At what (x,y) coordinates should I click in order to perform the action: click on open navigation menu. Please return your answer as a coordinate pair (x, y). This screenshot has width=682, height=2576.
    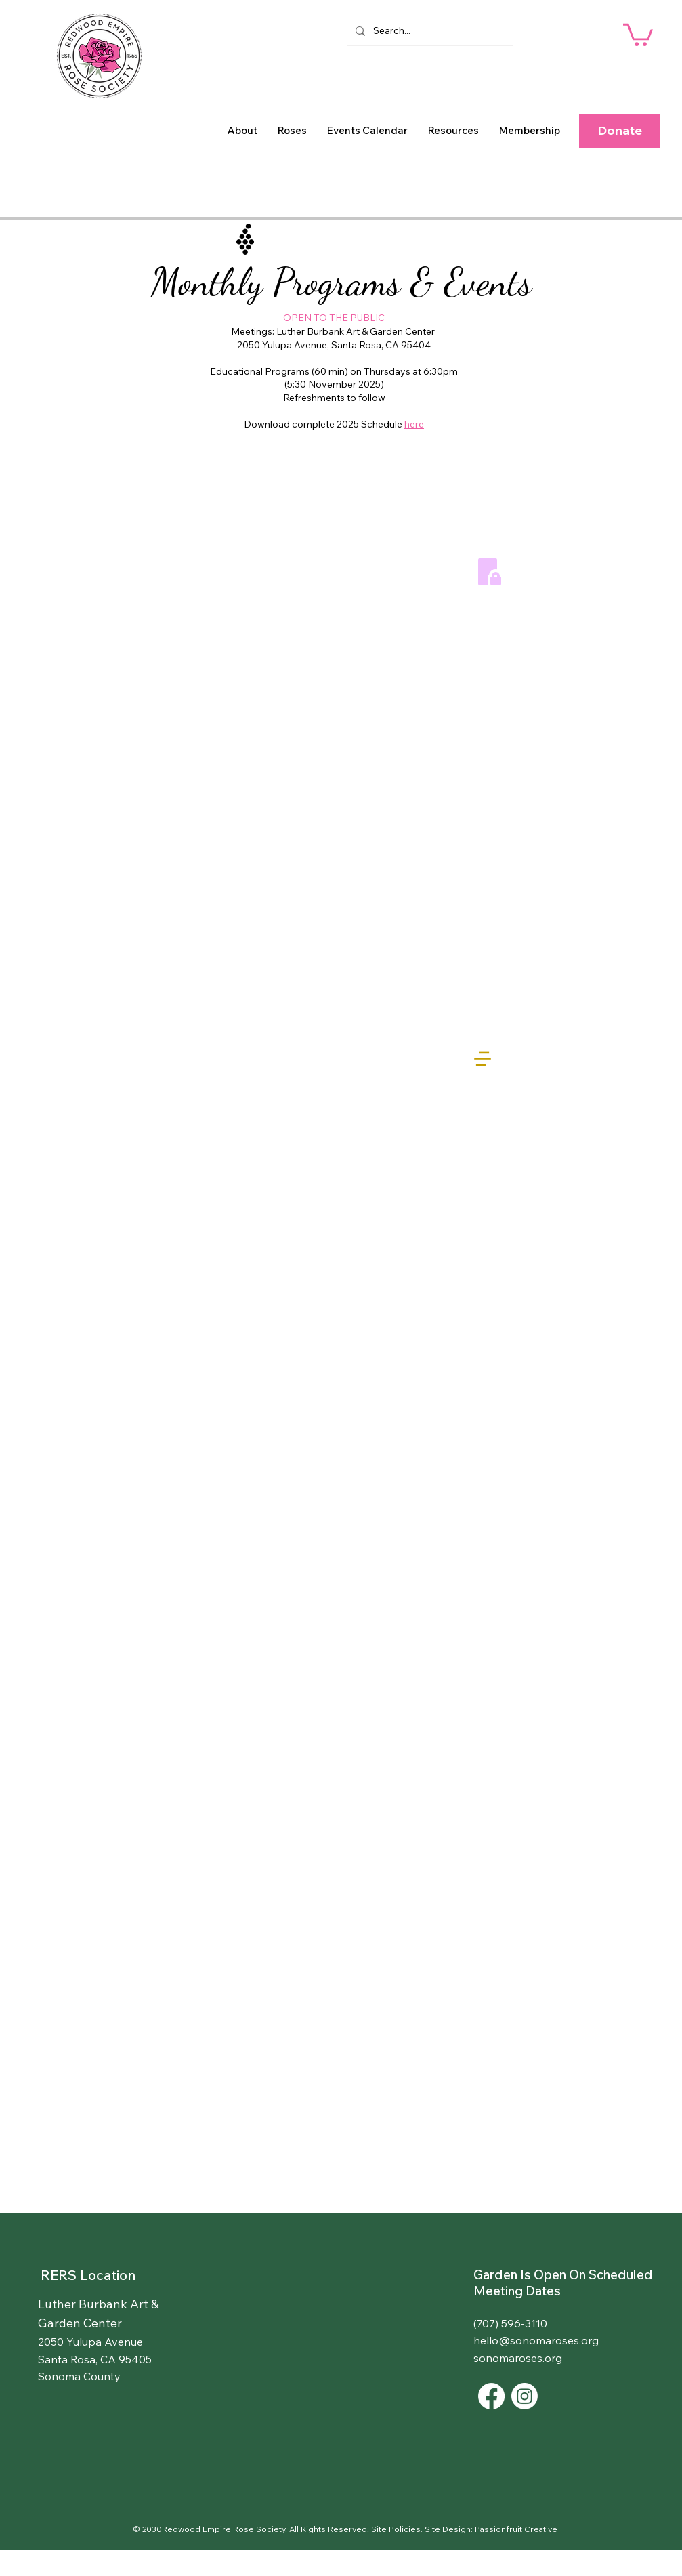
    Looking at the image, I should click on (482, 1058).